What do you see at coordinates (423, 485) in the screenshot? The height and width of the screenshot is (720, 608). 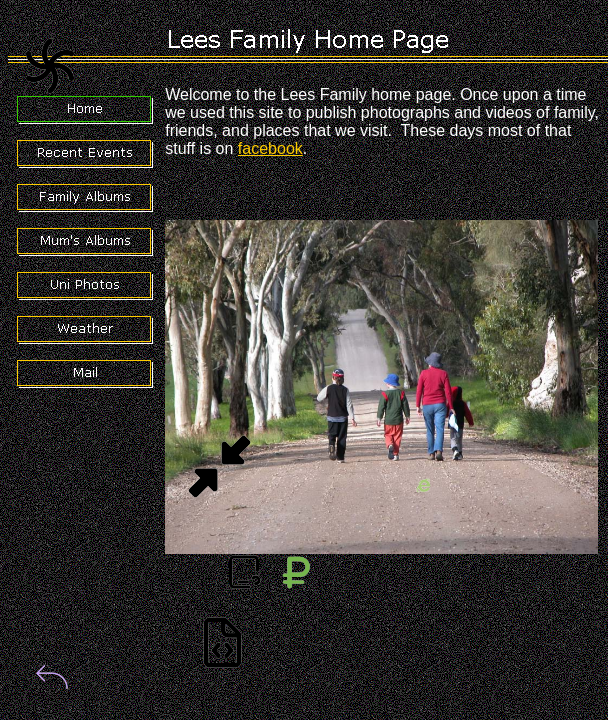 I see `open internet explorer browser` at bounding box center [423, 485].